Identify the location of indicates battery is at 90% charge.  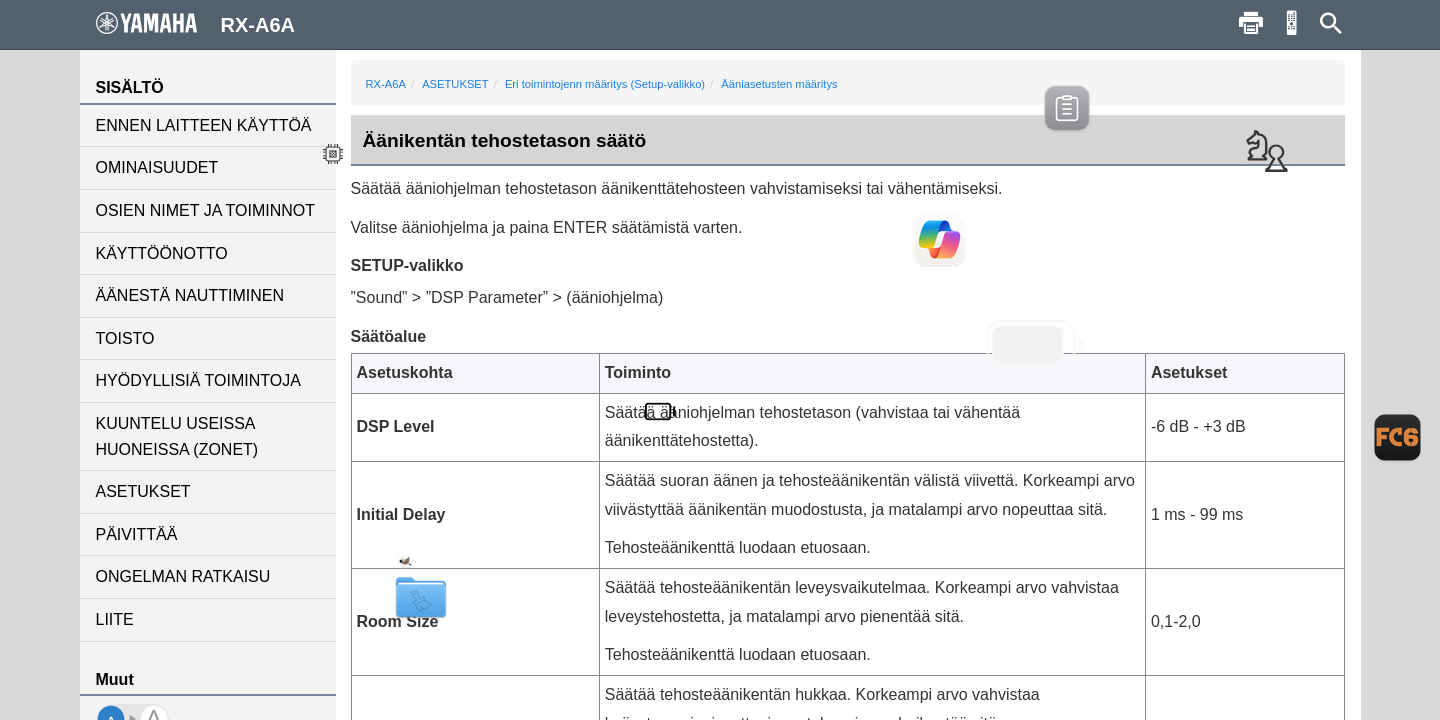
(1035, 344).